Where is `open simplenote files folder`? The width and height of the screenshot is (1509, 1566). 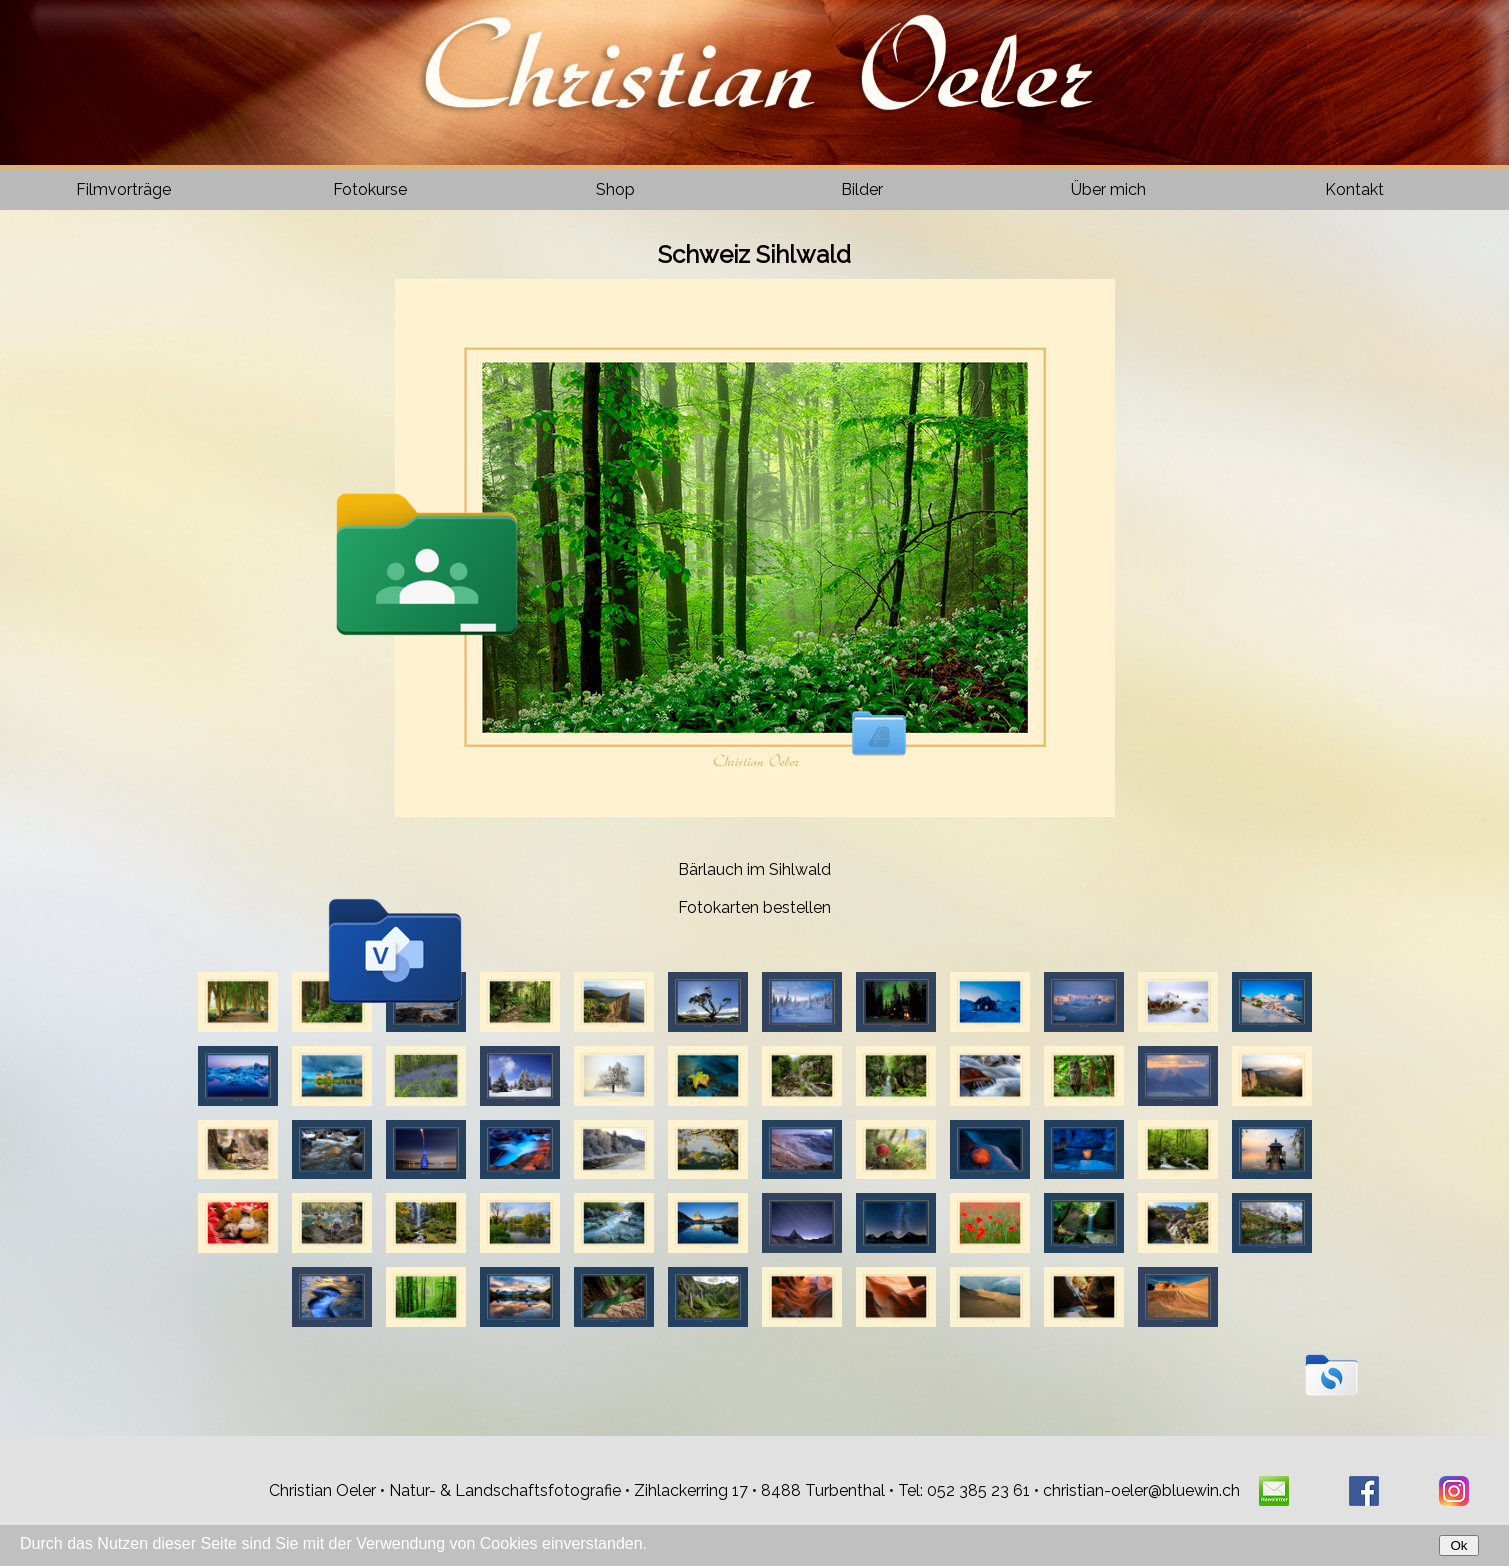
open simplenote files folder is located at coordinates (1331, 1376).